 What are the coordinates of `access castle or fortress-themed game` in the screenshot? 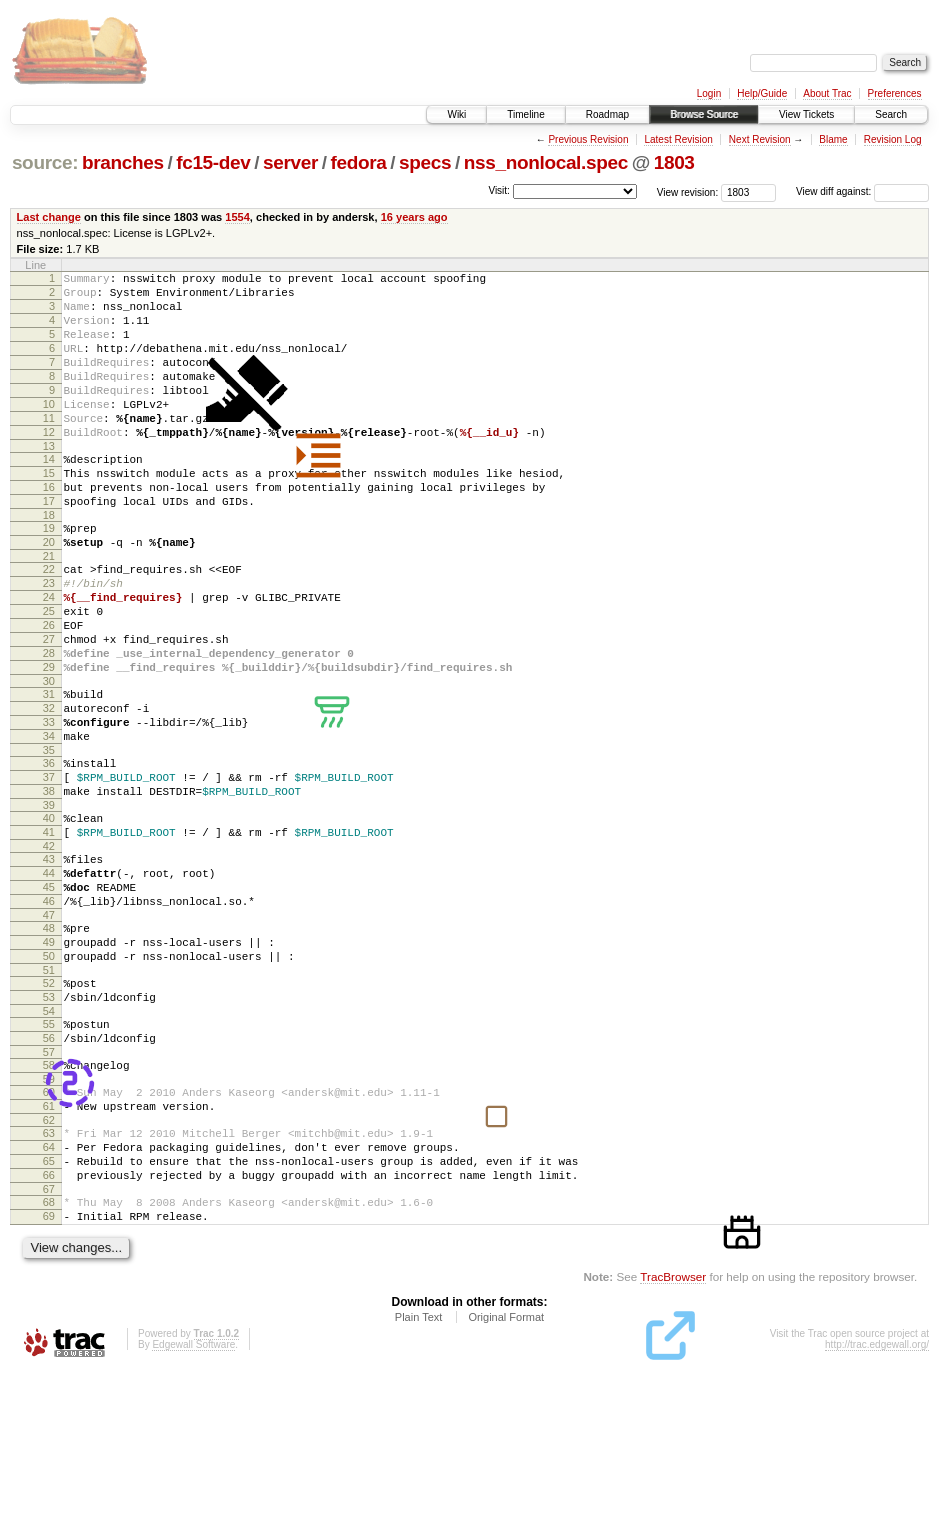 It's located at (742, 1232).